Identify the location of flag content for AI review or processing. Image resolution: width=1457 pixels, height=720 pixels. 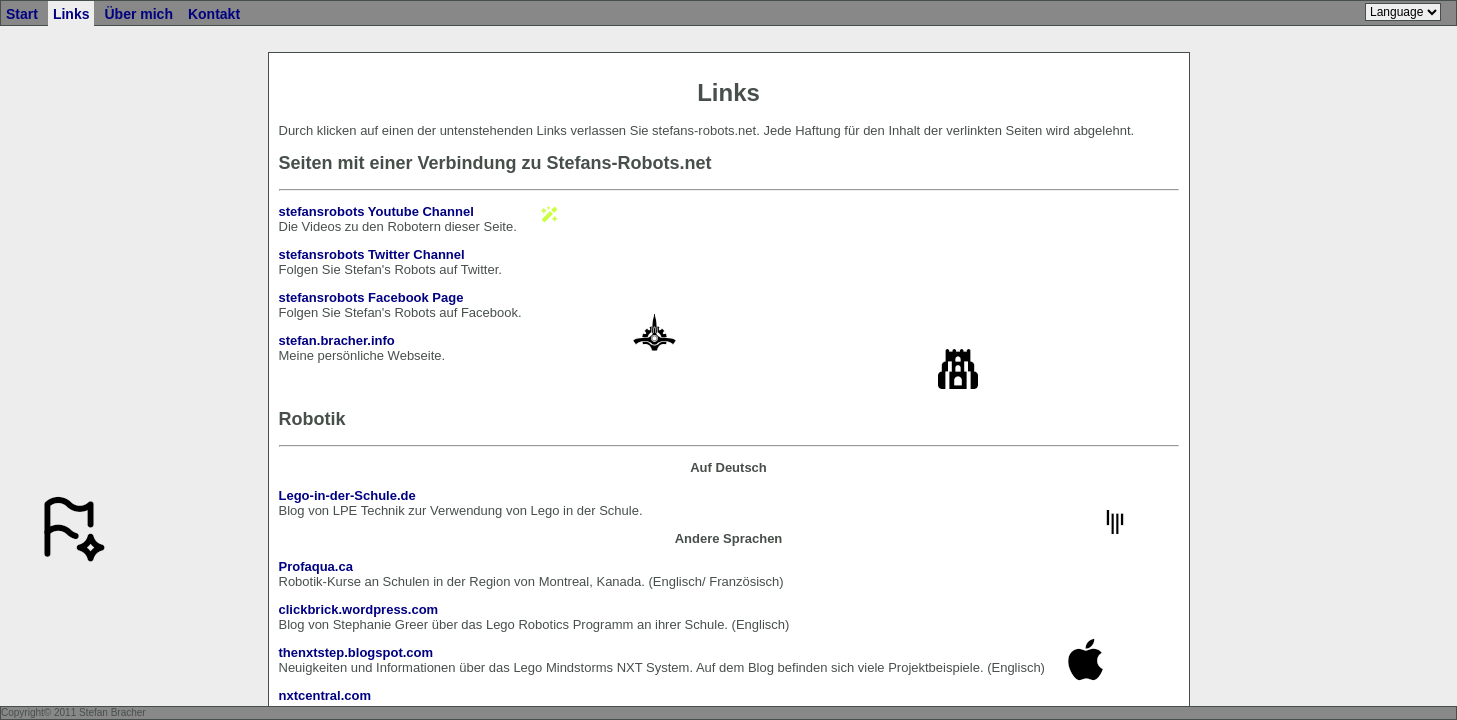
(69, 526).